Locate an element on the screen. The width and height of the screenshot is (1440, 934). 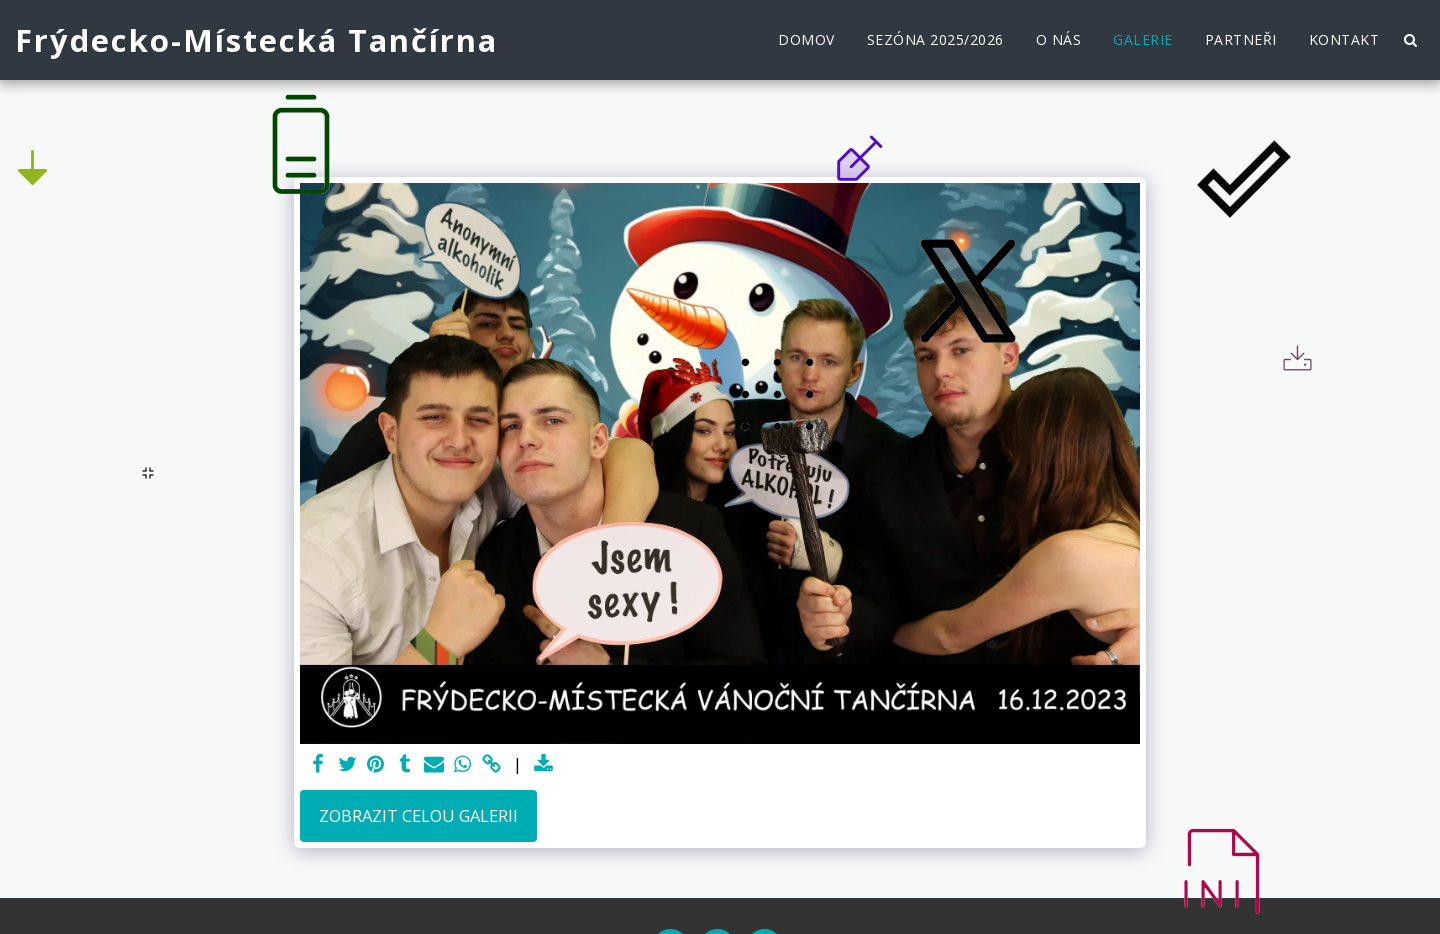
open app drawer or launcher menu is located at coordinates (777, 394).